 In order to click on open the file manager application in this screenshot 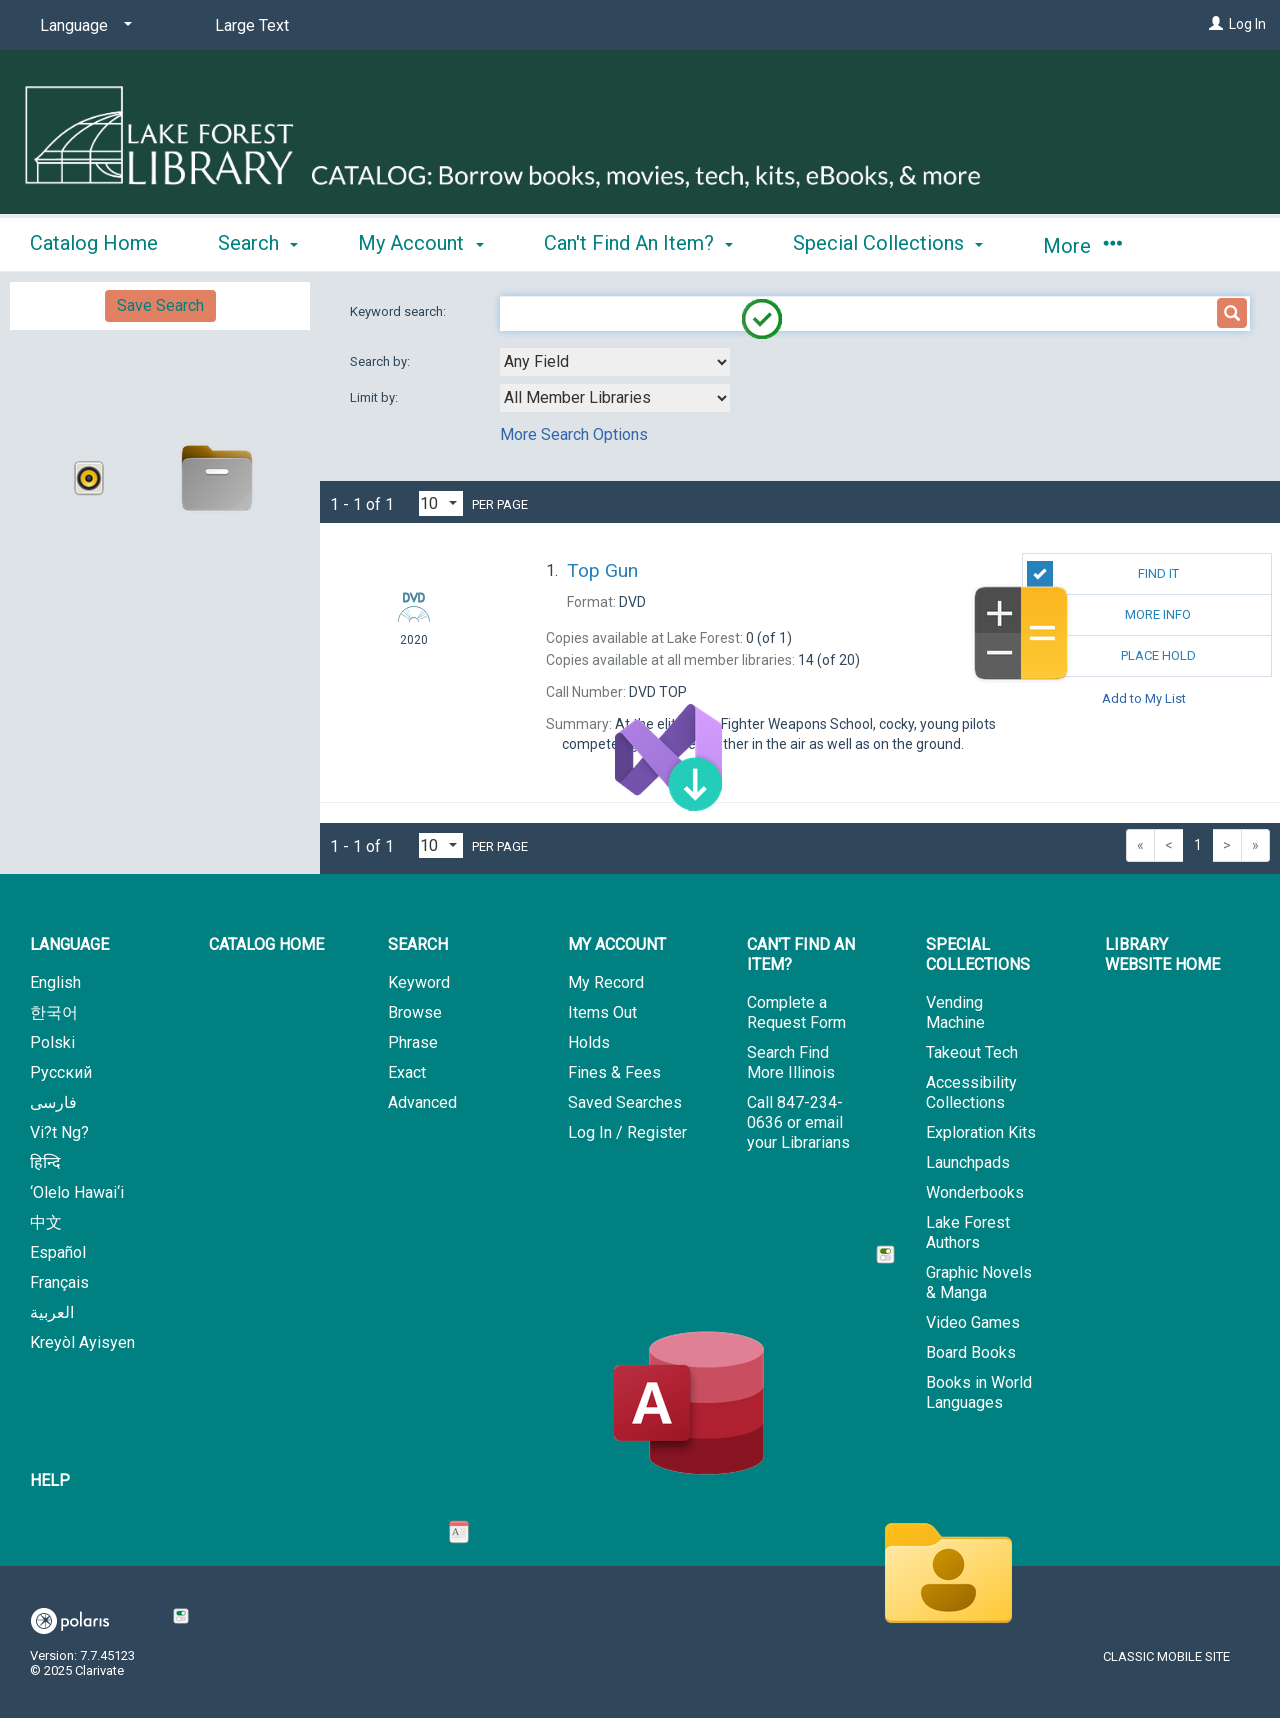, I will do `click(217, 478)`.